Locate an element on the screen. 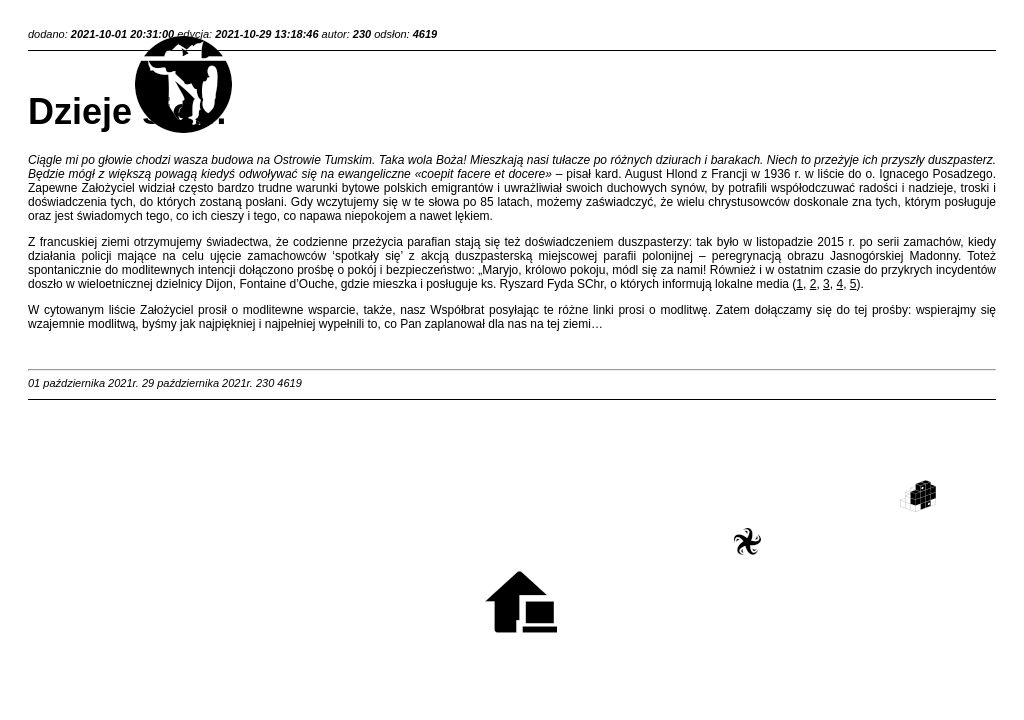 This screenshot has width=1024, height=720. visit turbosquid 3d model marketplace is located at coordinates (747, 541).